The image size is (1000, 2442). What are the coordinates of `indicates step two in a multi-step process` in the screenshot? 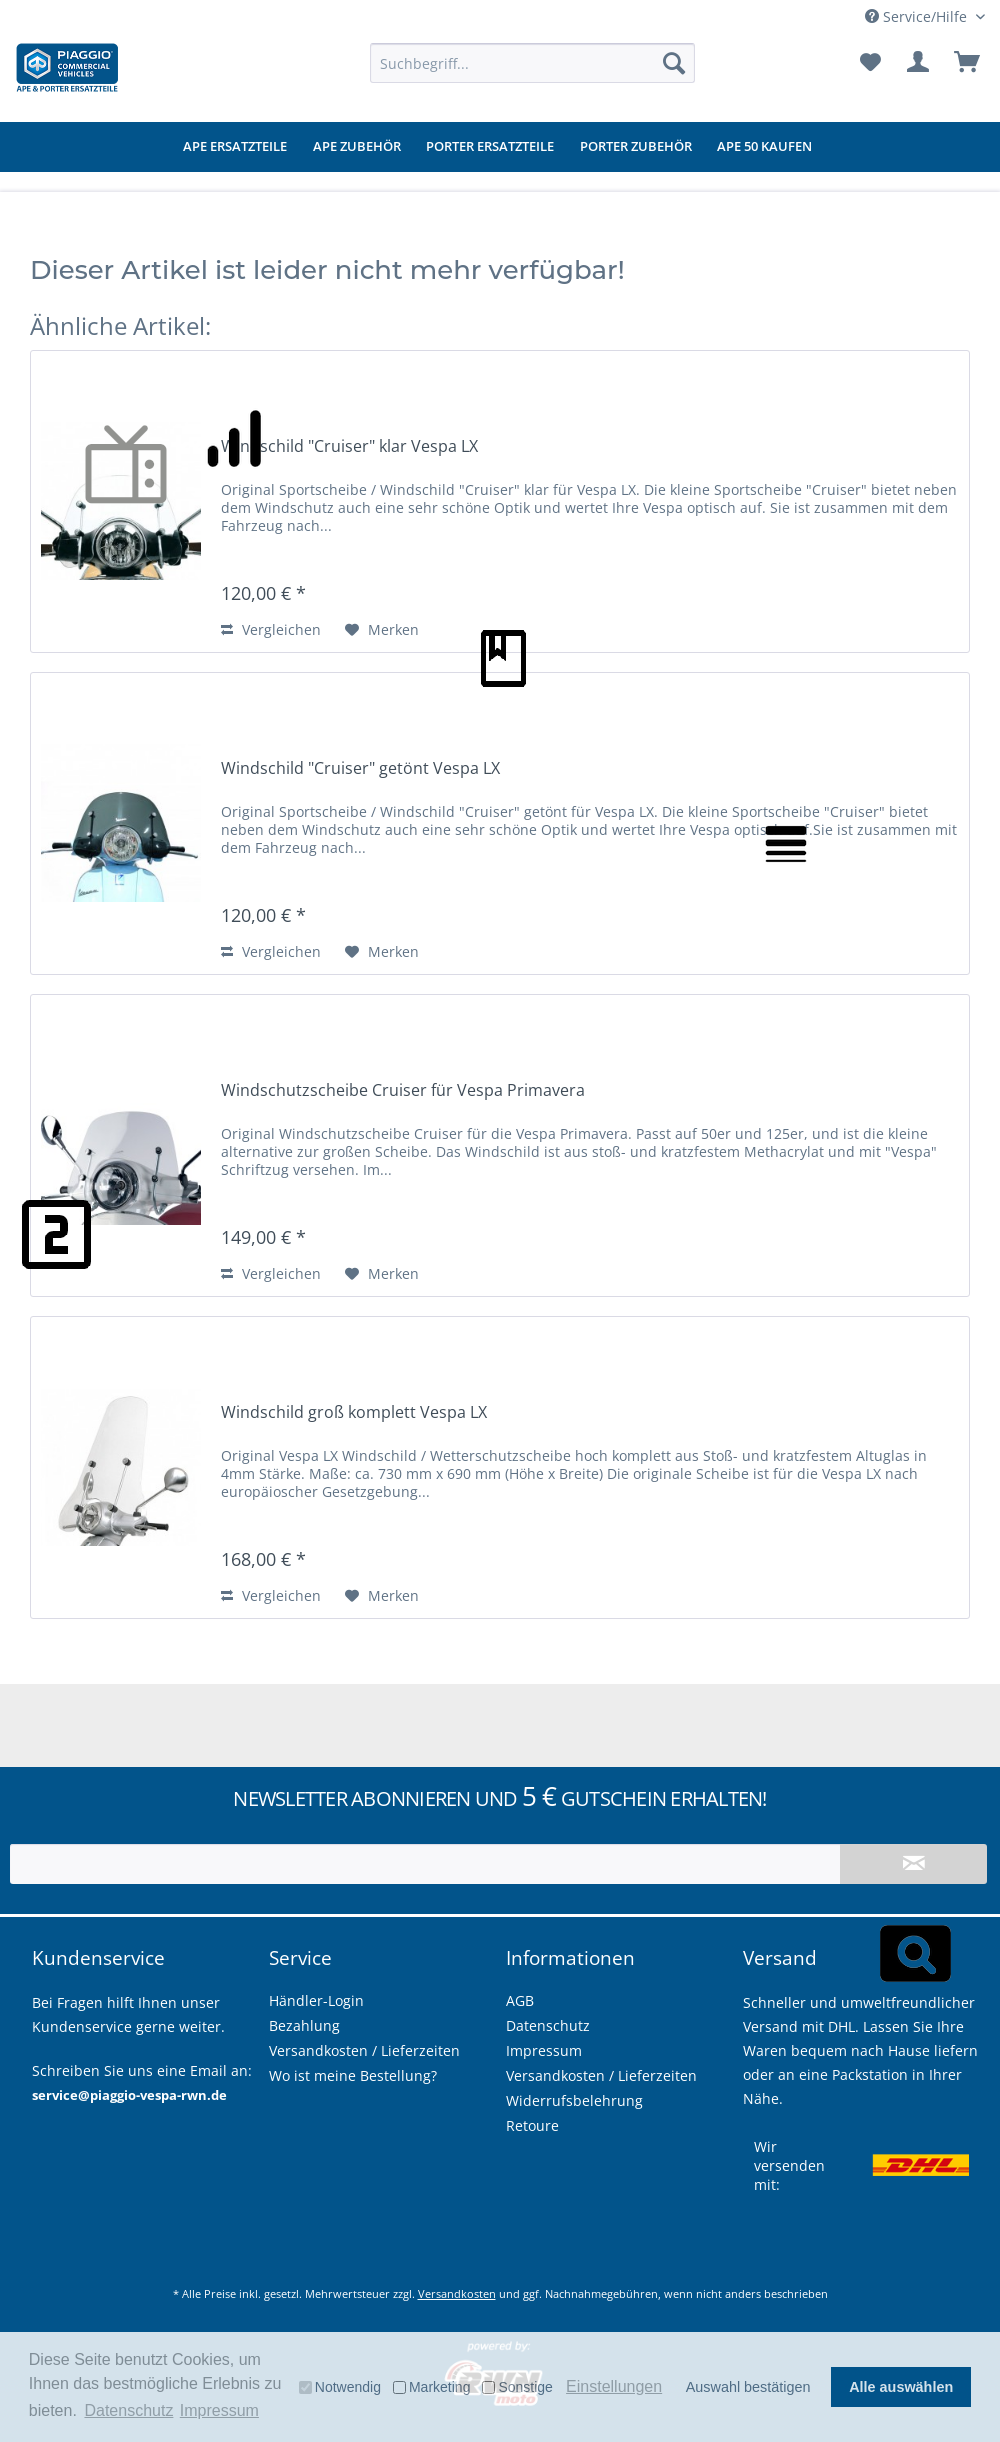 It's located at (56, 1234).